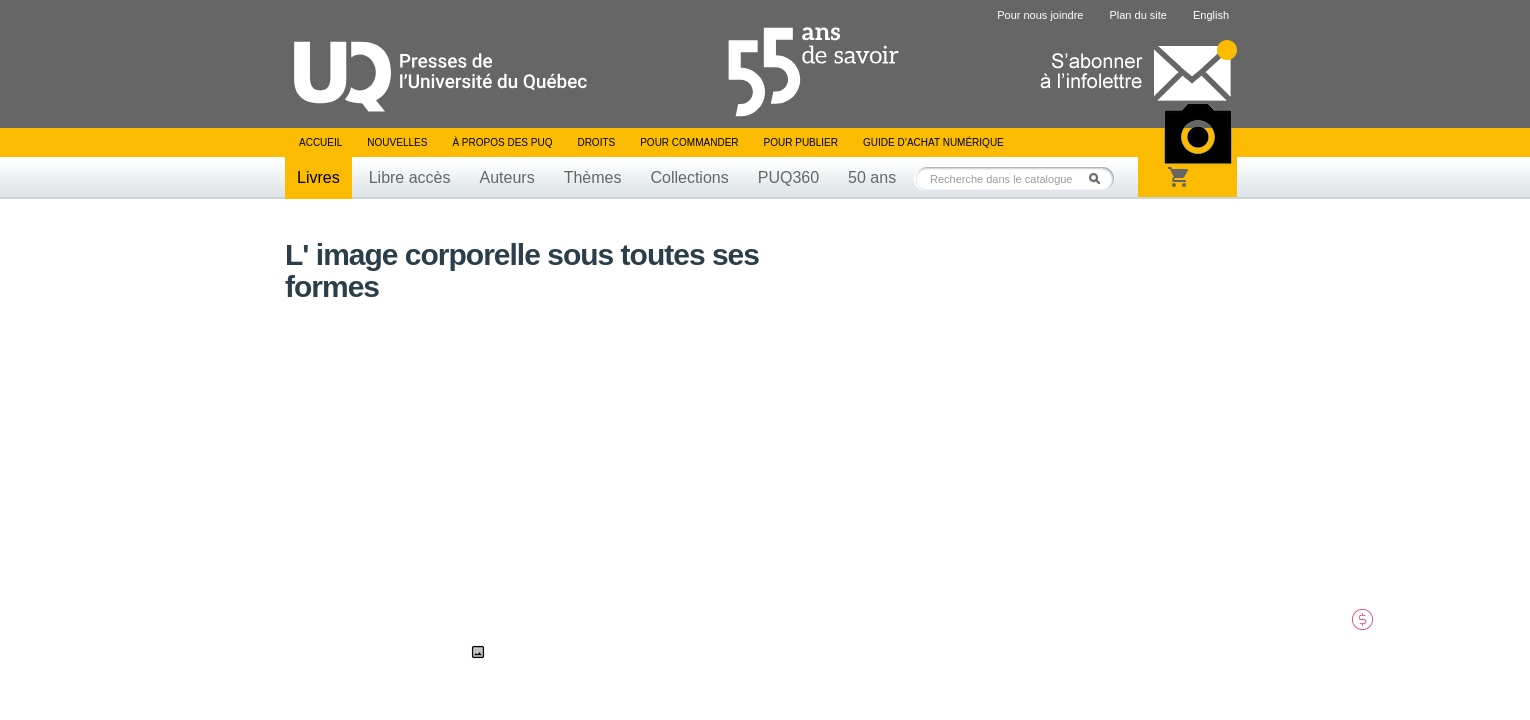 This screenshot has height=720, width=1530. I want to click on view account balance or financial summary, so click(1362, 619).